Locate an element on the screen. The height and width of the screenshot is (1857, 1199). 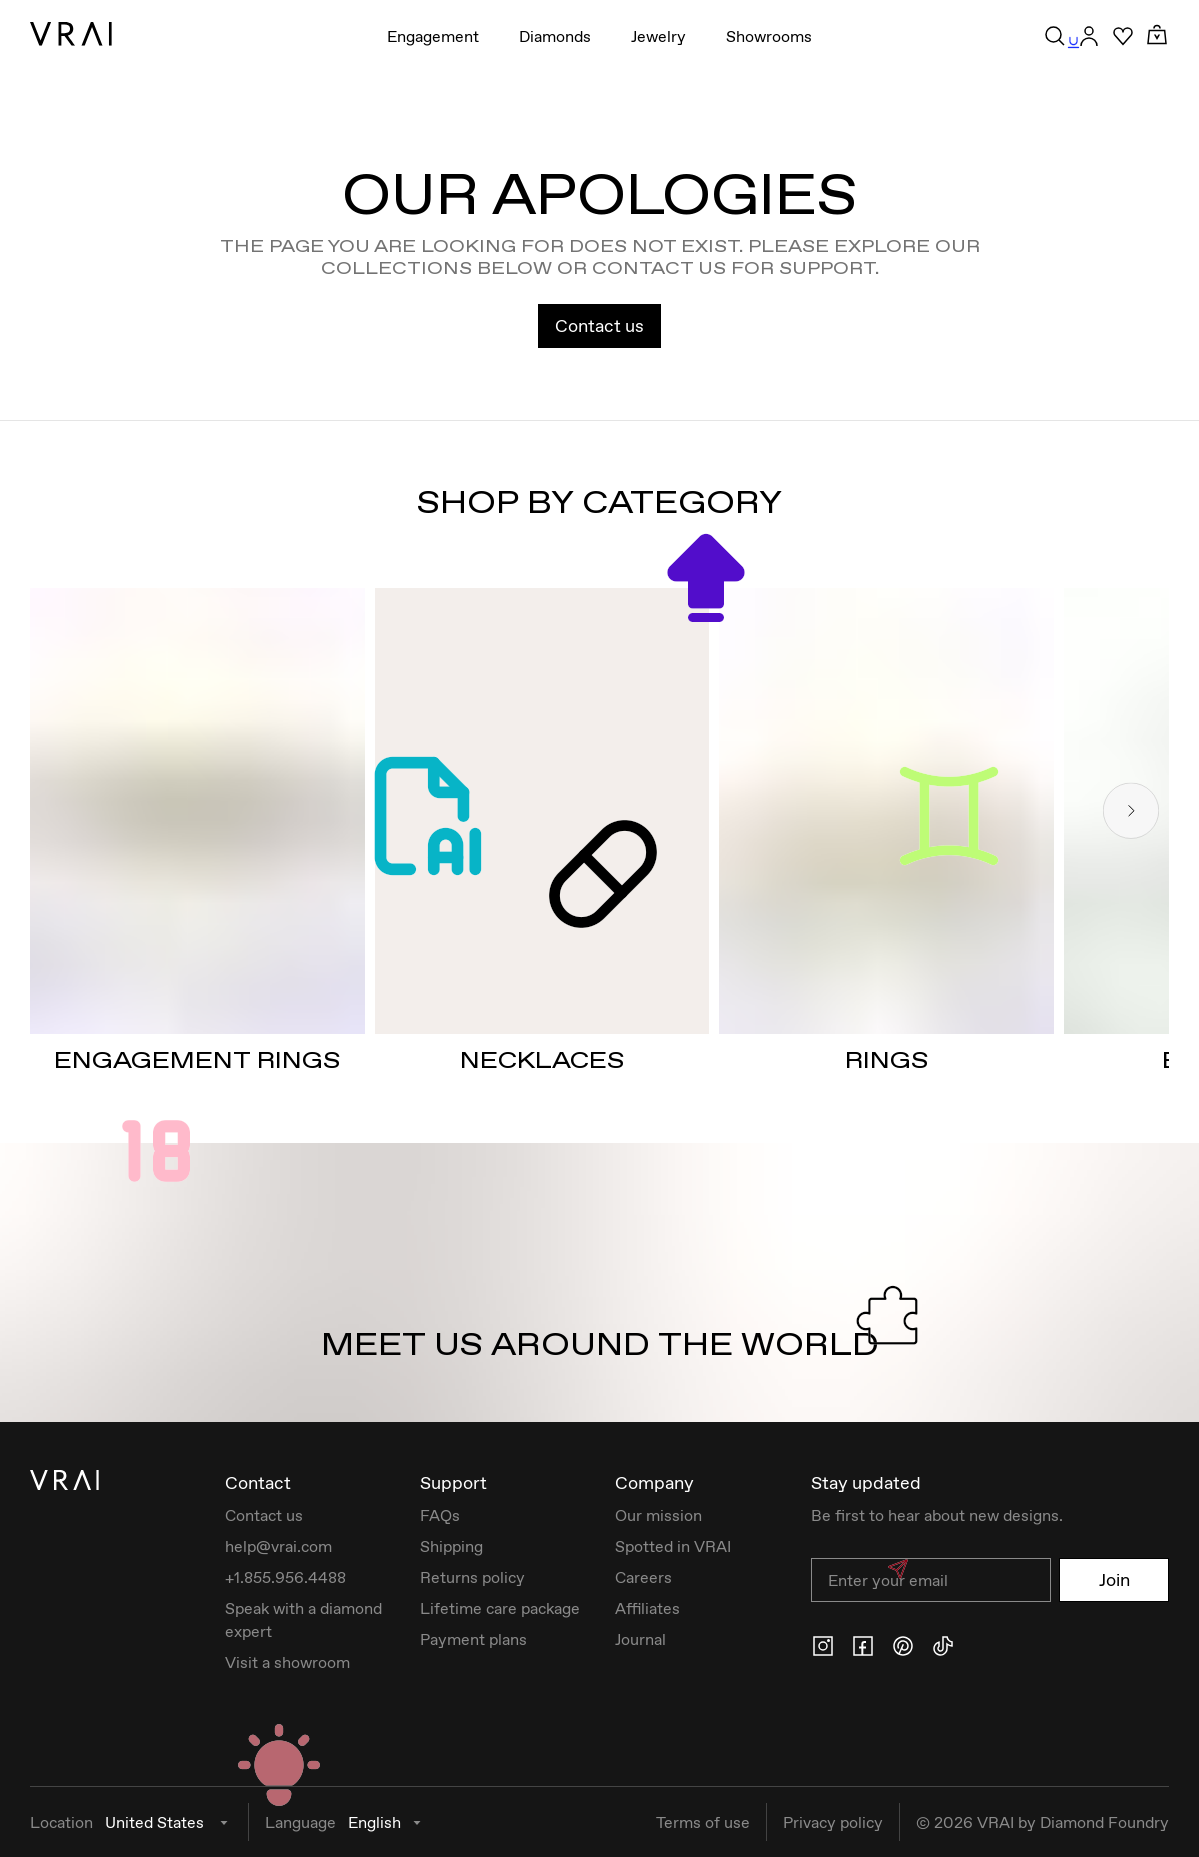
access plugins or extensions is located at coordinates (890, 1317).